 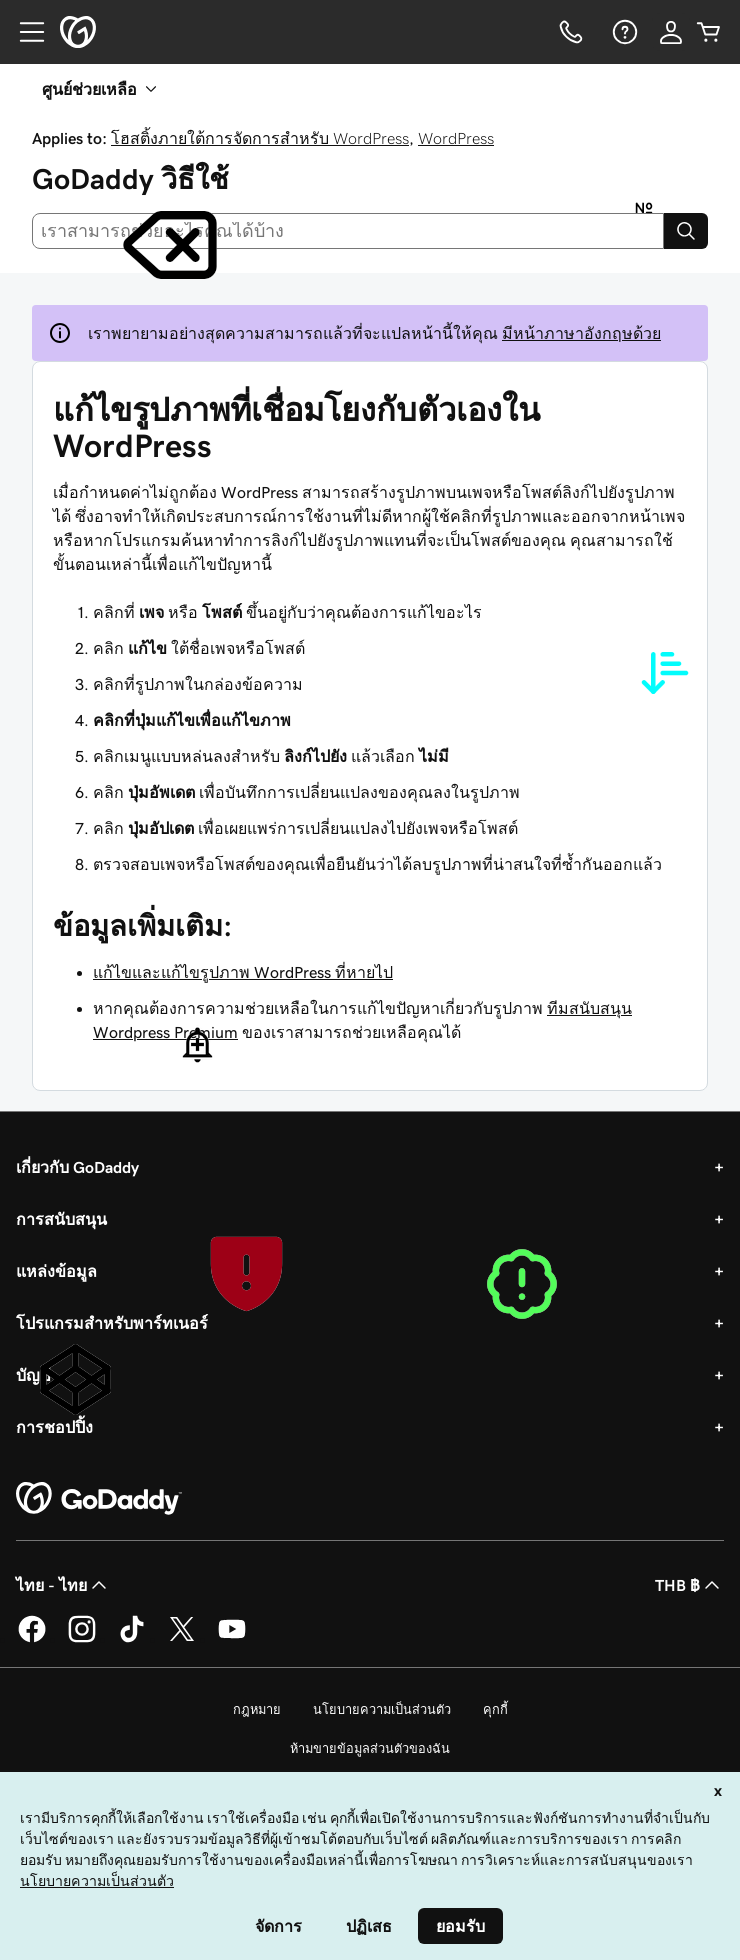 What do you see at coordinates (75, 1379) in the screenshot?
I see `open CodePen profile or project` at bounding box center [75, 1379].